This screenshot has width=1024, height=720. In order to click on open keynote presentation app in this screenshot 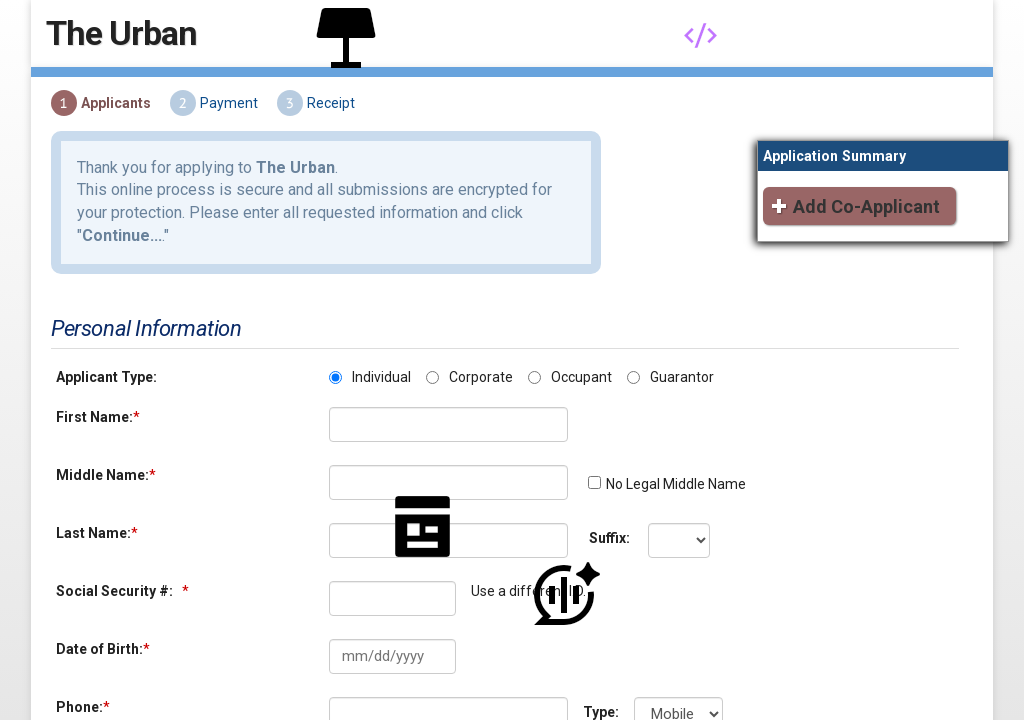, I will do `click(346, 38)`.